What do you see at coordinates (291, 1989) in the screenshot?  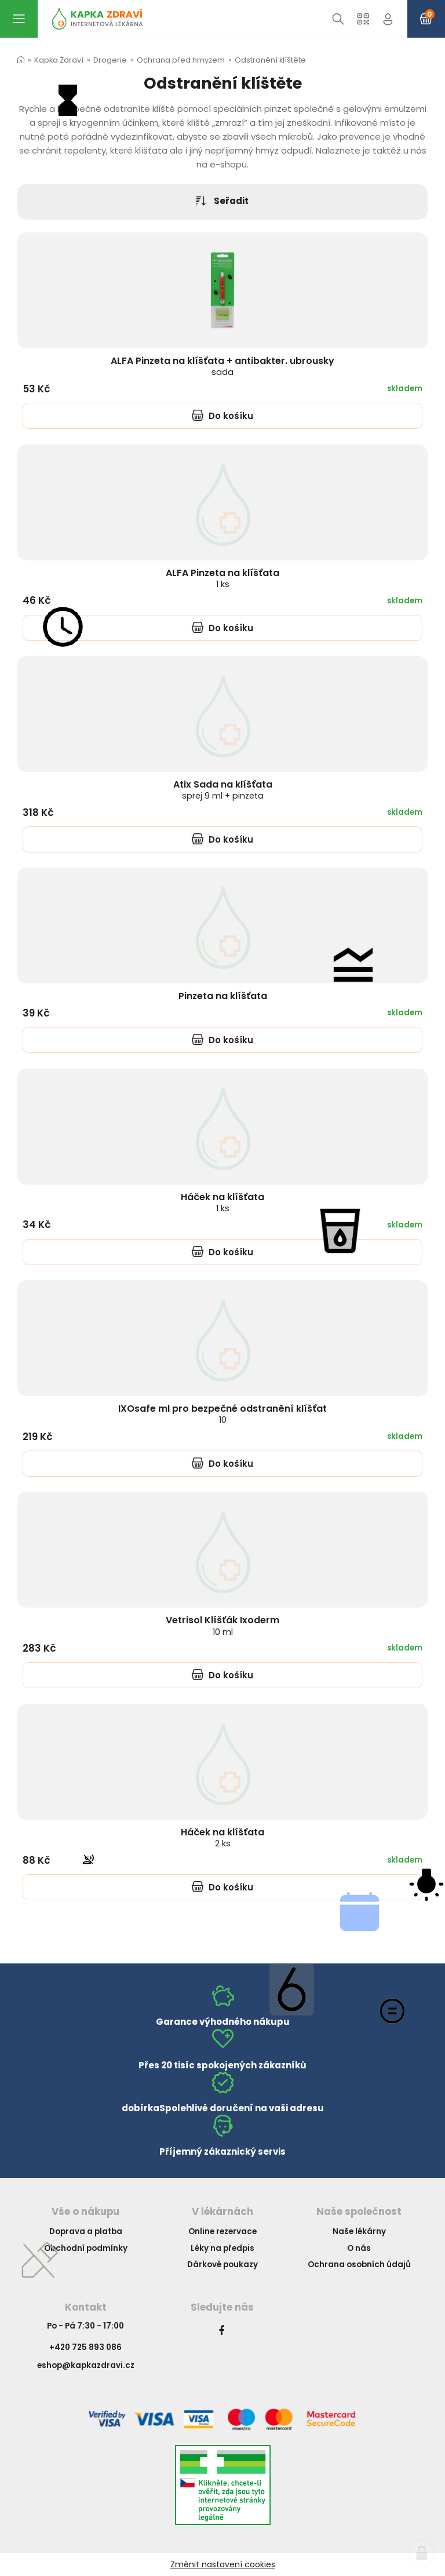 I see `indicates step six in a multi-step process` at bounding box center [291, 1989].